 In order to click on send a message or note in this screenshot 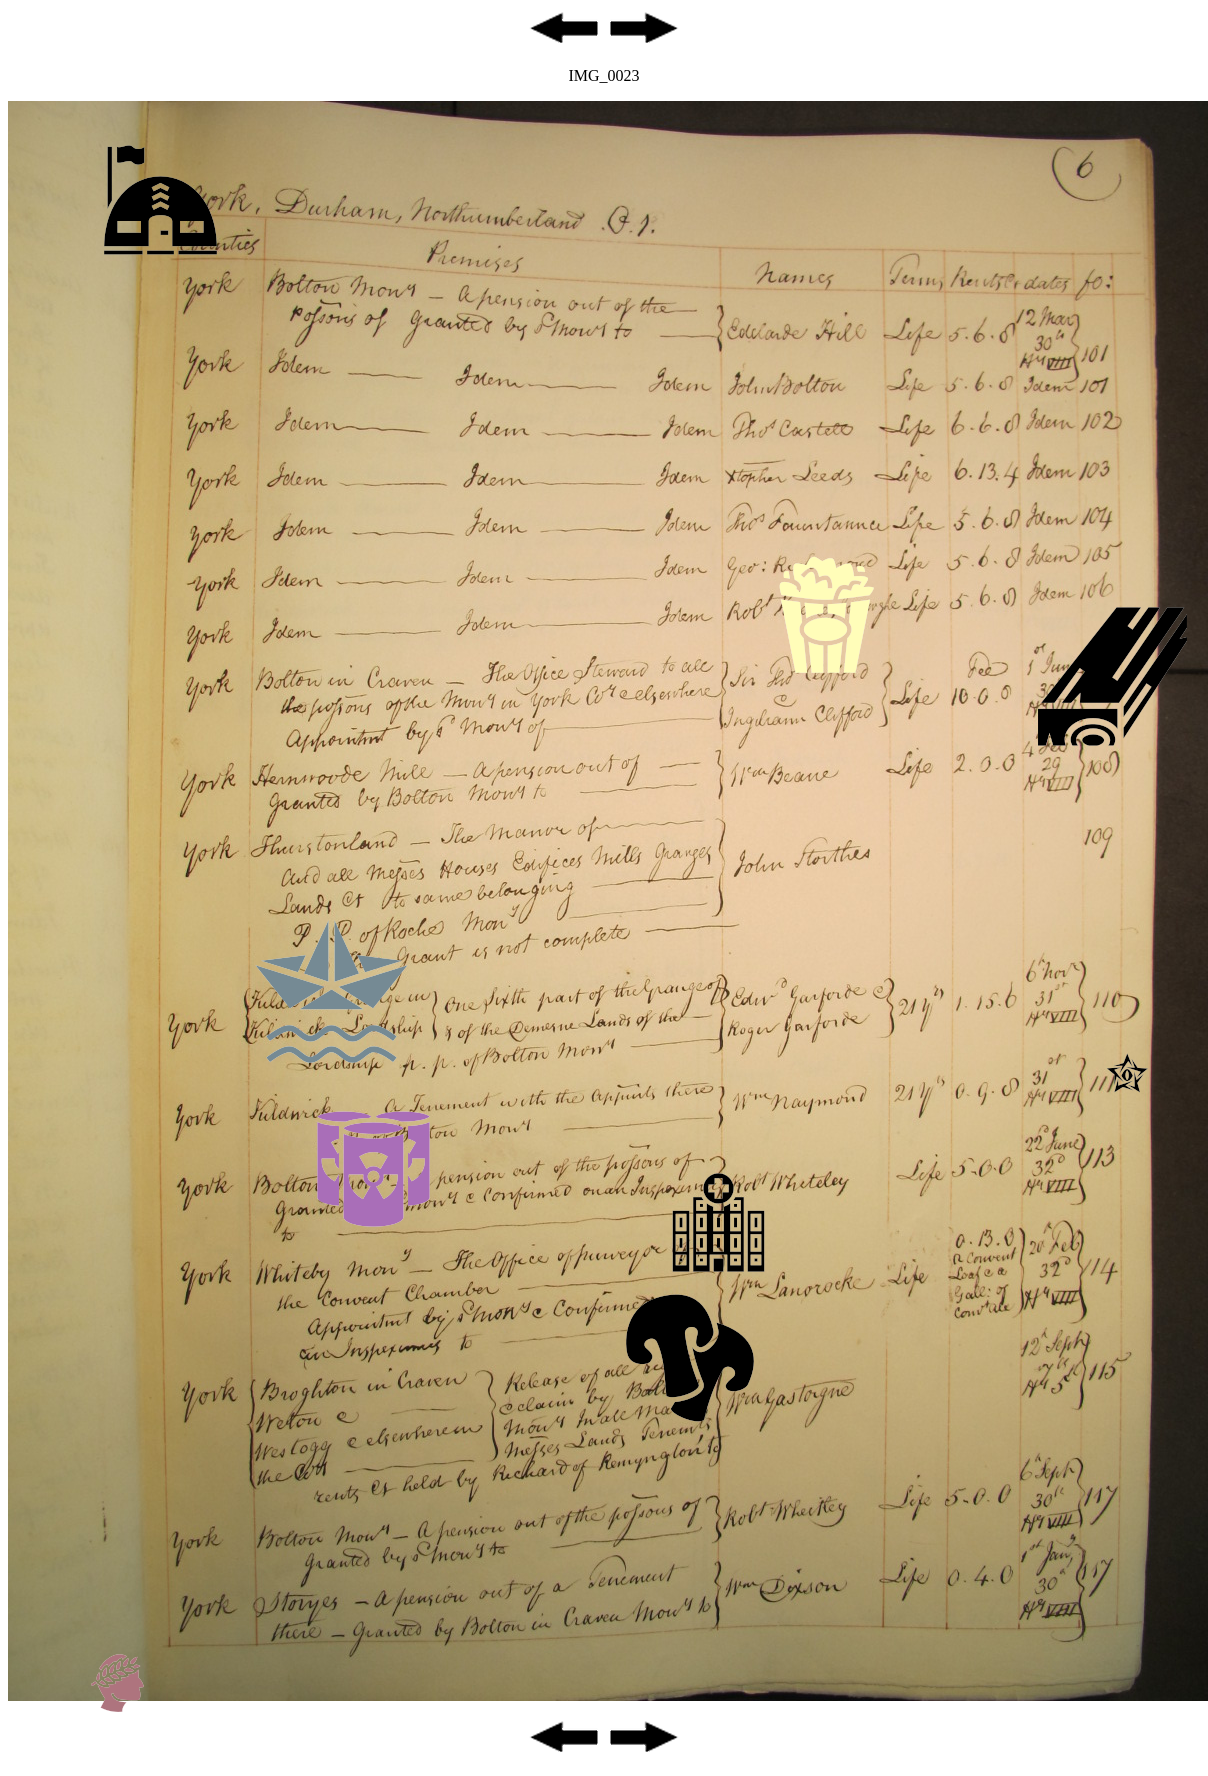, I will do `click(331, 991)`.